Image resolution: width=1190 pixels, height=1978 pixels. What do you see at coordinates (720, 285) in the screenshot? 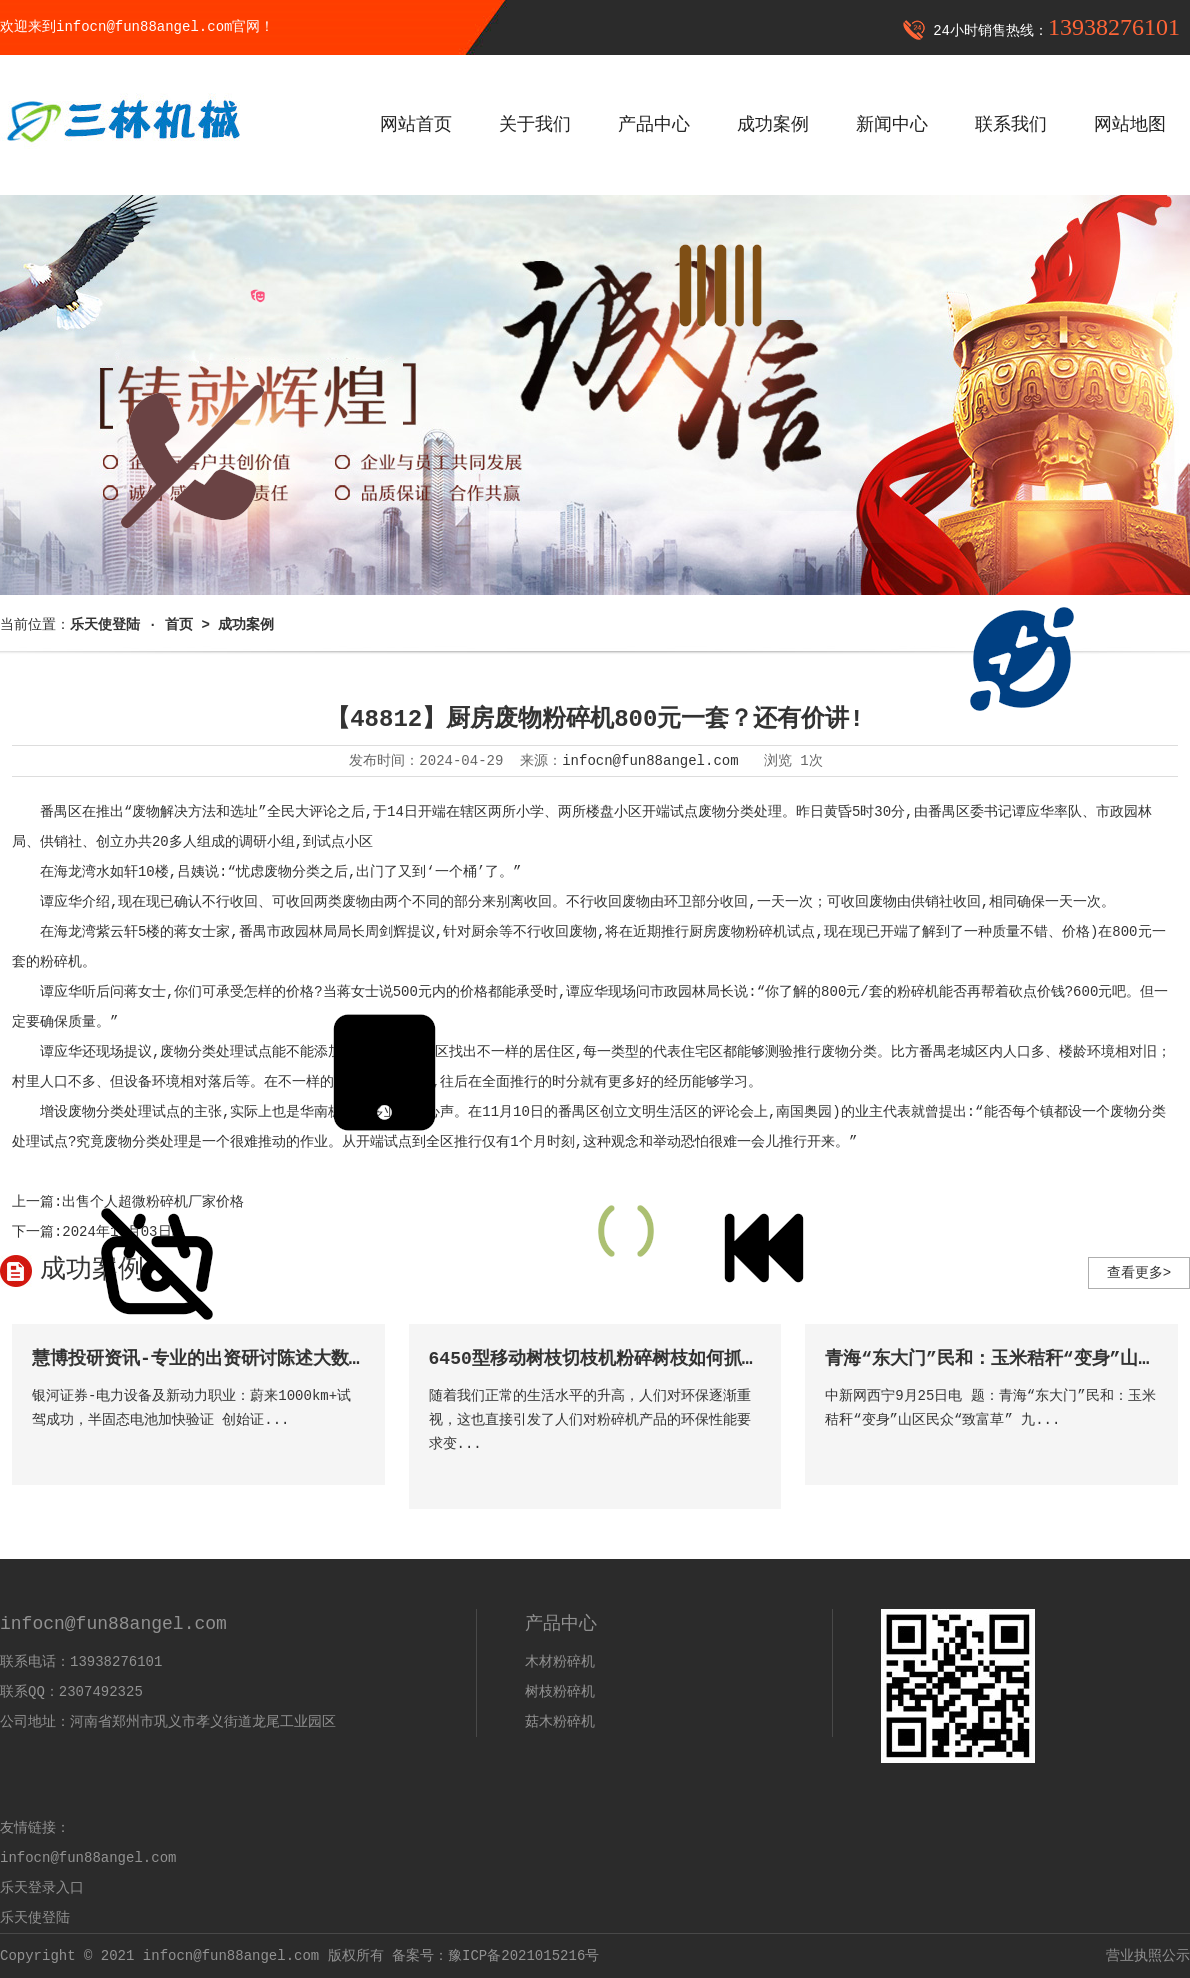
I see `scan a barcode` at bounding box center [720, 285].